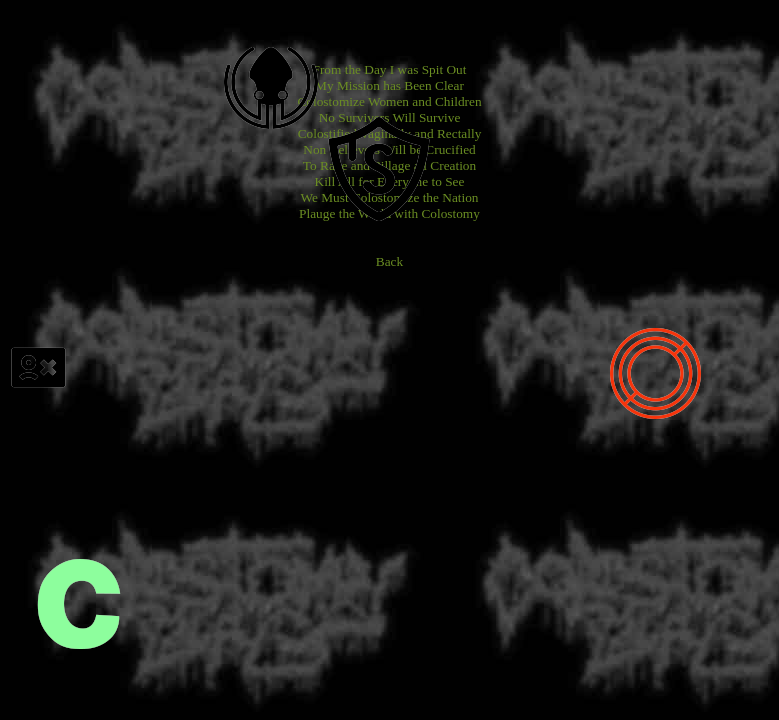  Describe the element at coordinates (655, 373) in the screenshot. I see `circle company logo` at that location.